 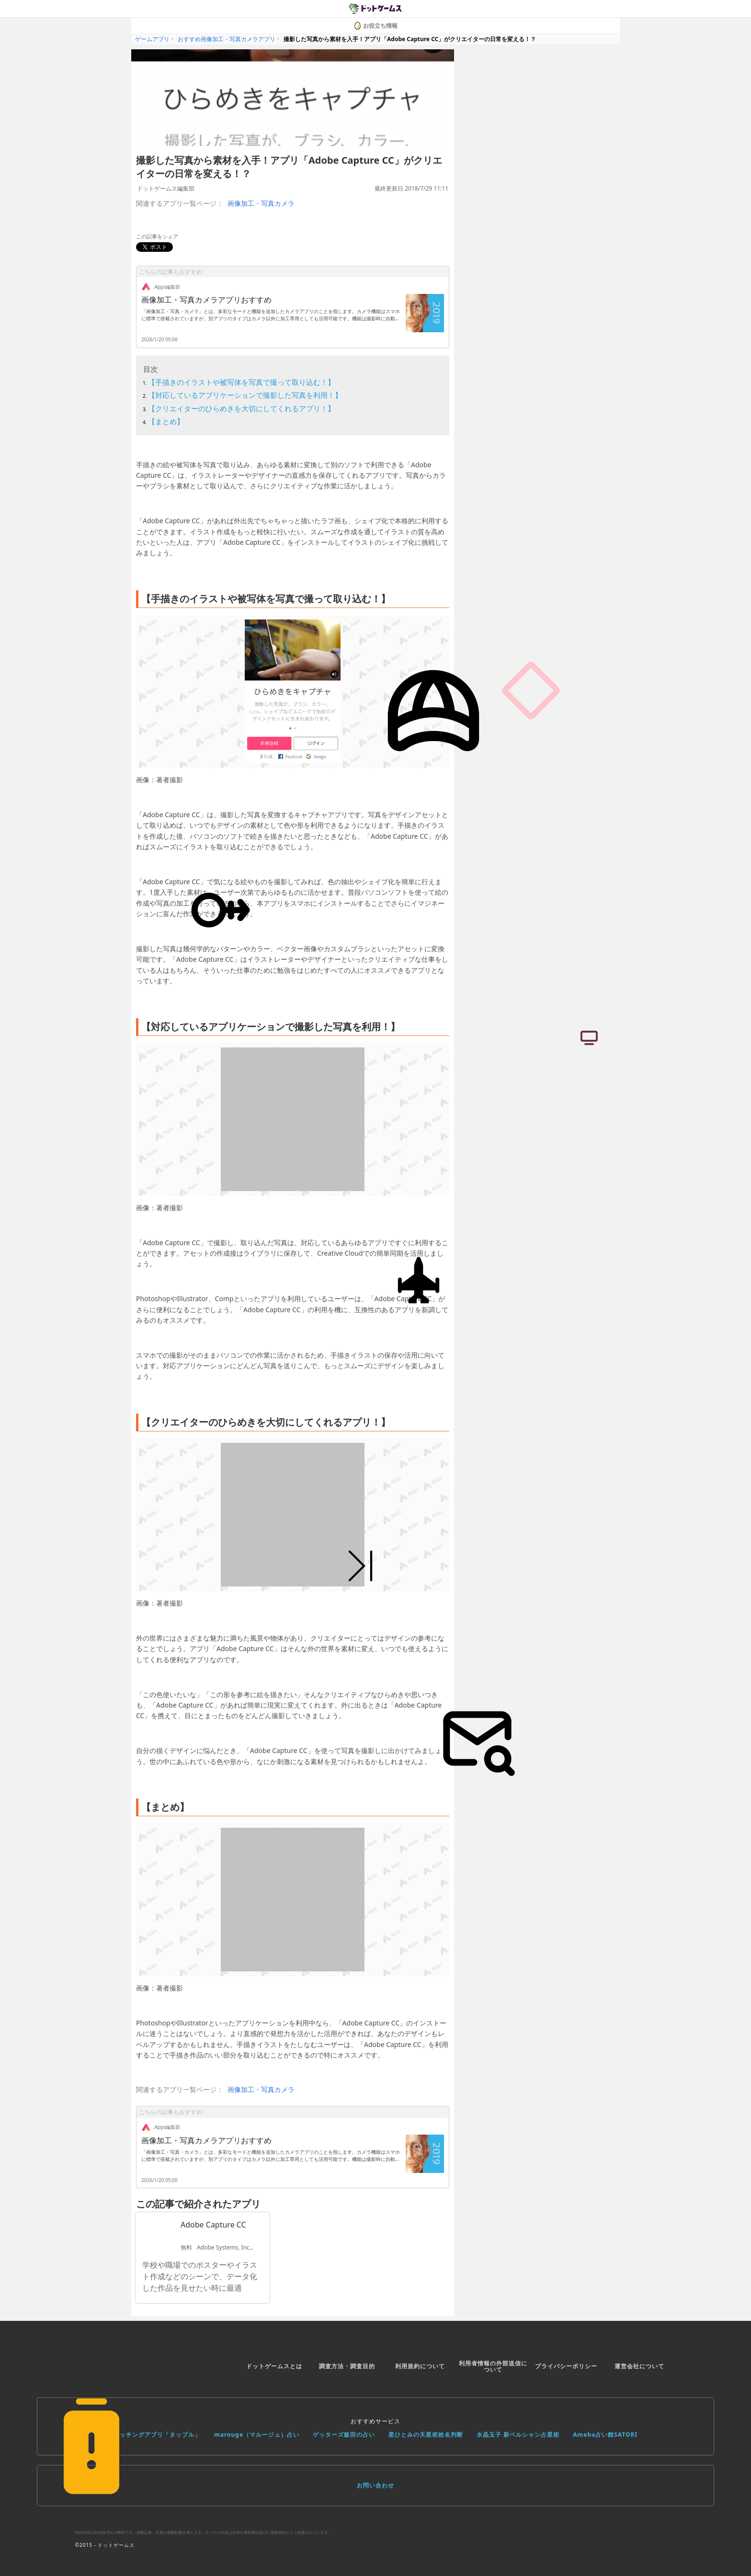 What do you see at coordinates (419, 1280) in the screenshot?
I see `access flight or aviation features` at bounding box center [419, 1280].